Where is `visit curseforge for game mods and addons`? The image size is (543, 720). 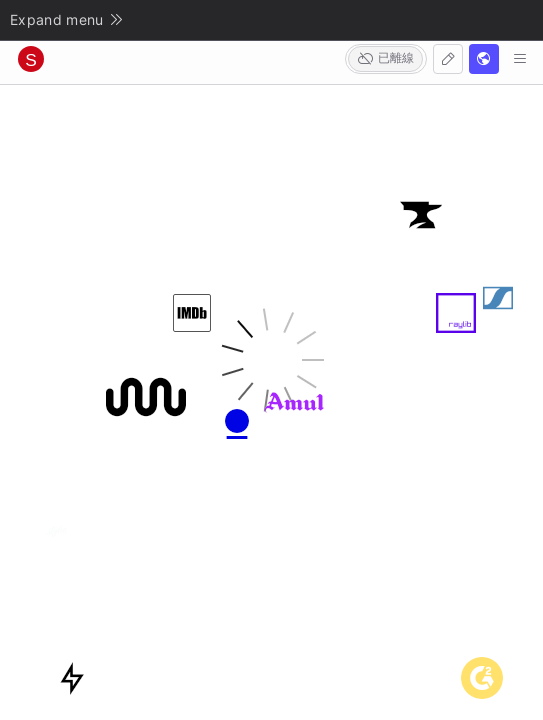
visit curseforge for game mods and addons is located at coordinates (421, 215).